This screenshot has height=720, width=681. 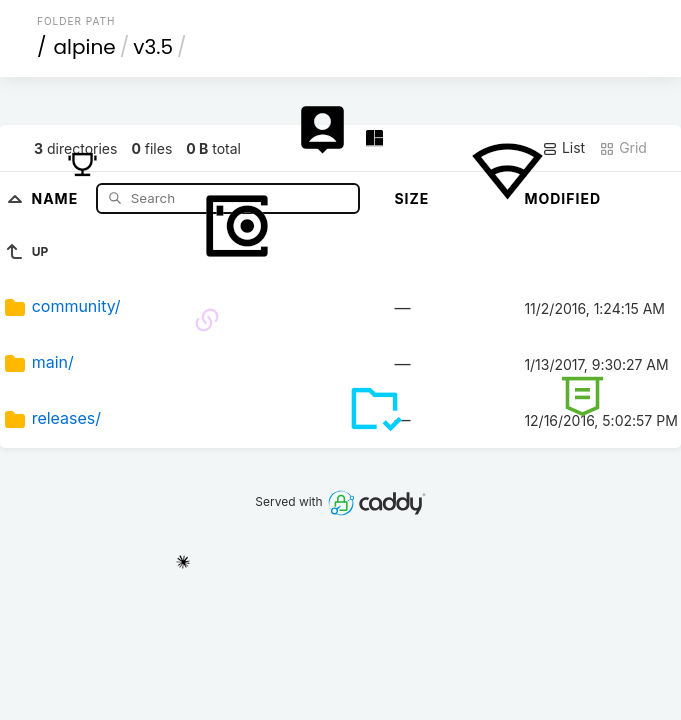 I want to click on access photo gallery, so click(x=237, y=226).